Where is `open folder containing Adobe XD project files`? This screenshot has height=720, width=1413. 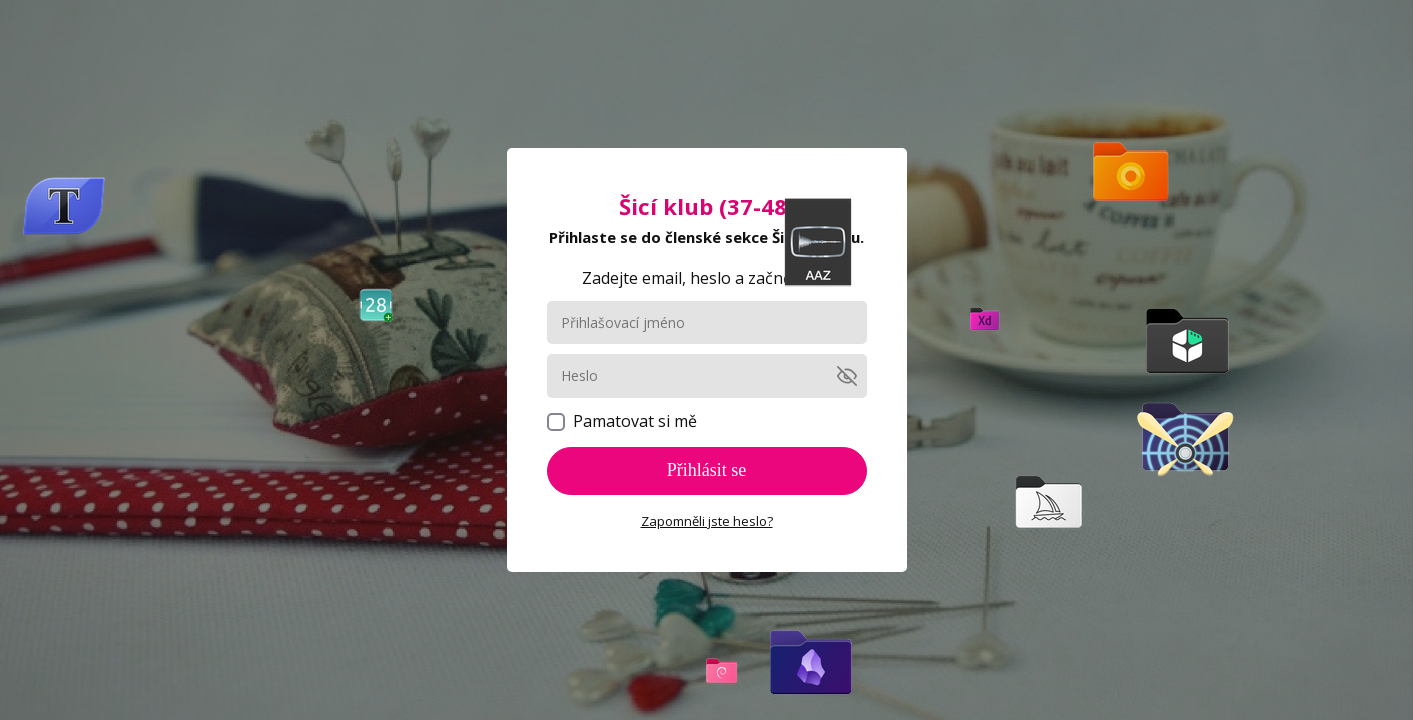 open folder containing Adobe XD project files is located at coordinates (984, 319).